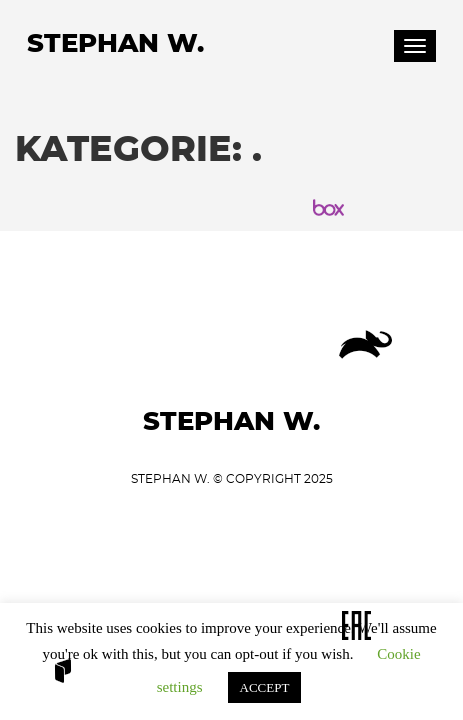 The width and height of the screenshot is (463, 720). Describe the element at coordinates (356, 625) in the screenshot. I see `EAC (Eurasian Conformity) certification mark` at that location.